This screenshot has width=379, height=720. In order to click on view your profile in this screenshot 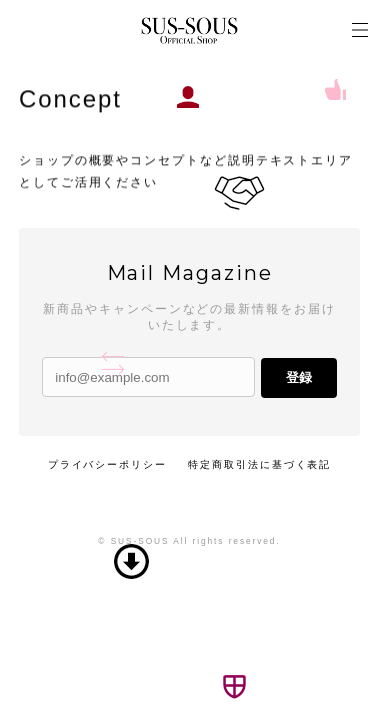, I will do `click(188, 97)`.